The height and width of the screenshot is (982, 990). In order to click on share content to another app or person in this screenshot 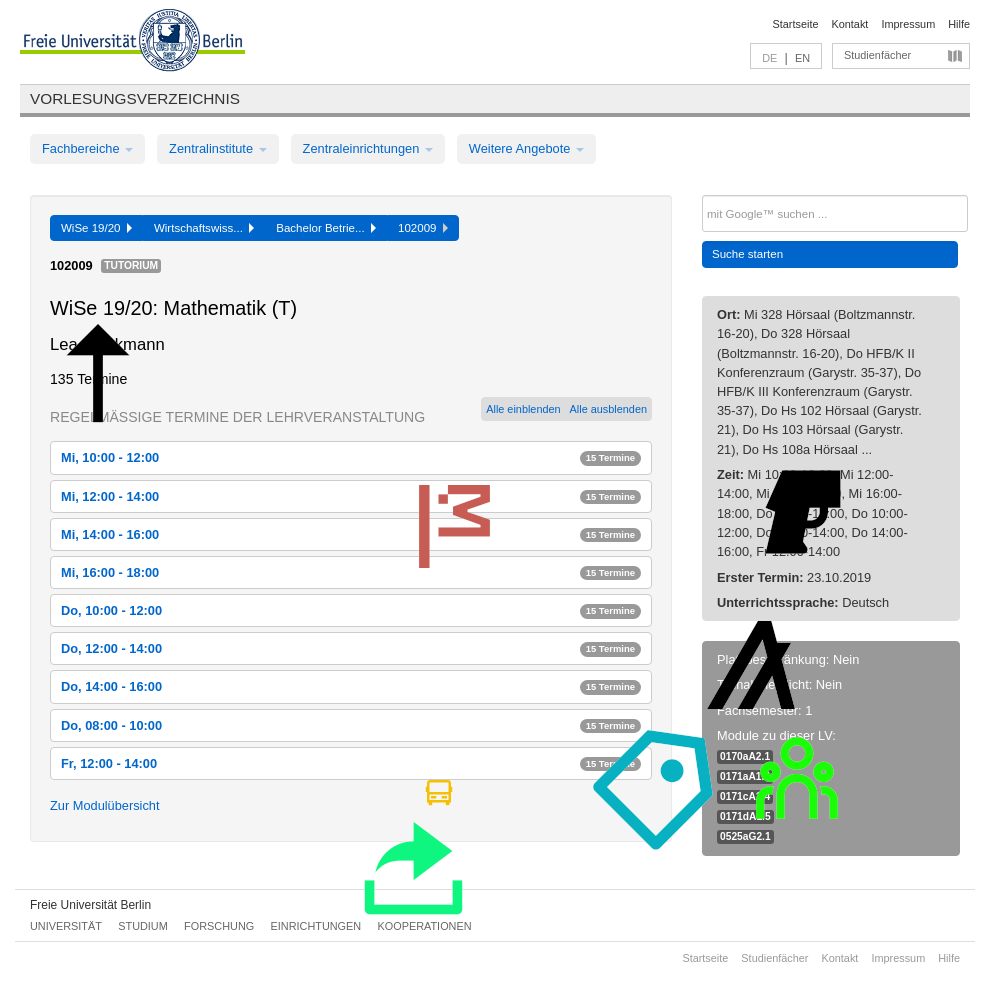, I will do `click(413, 870)`.